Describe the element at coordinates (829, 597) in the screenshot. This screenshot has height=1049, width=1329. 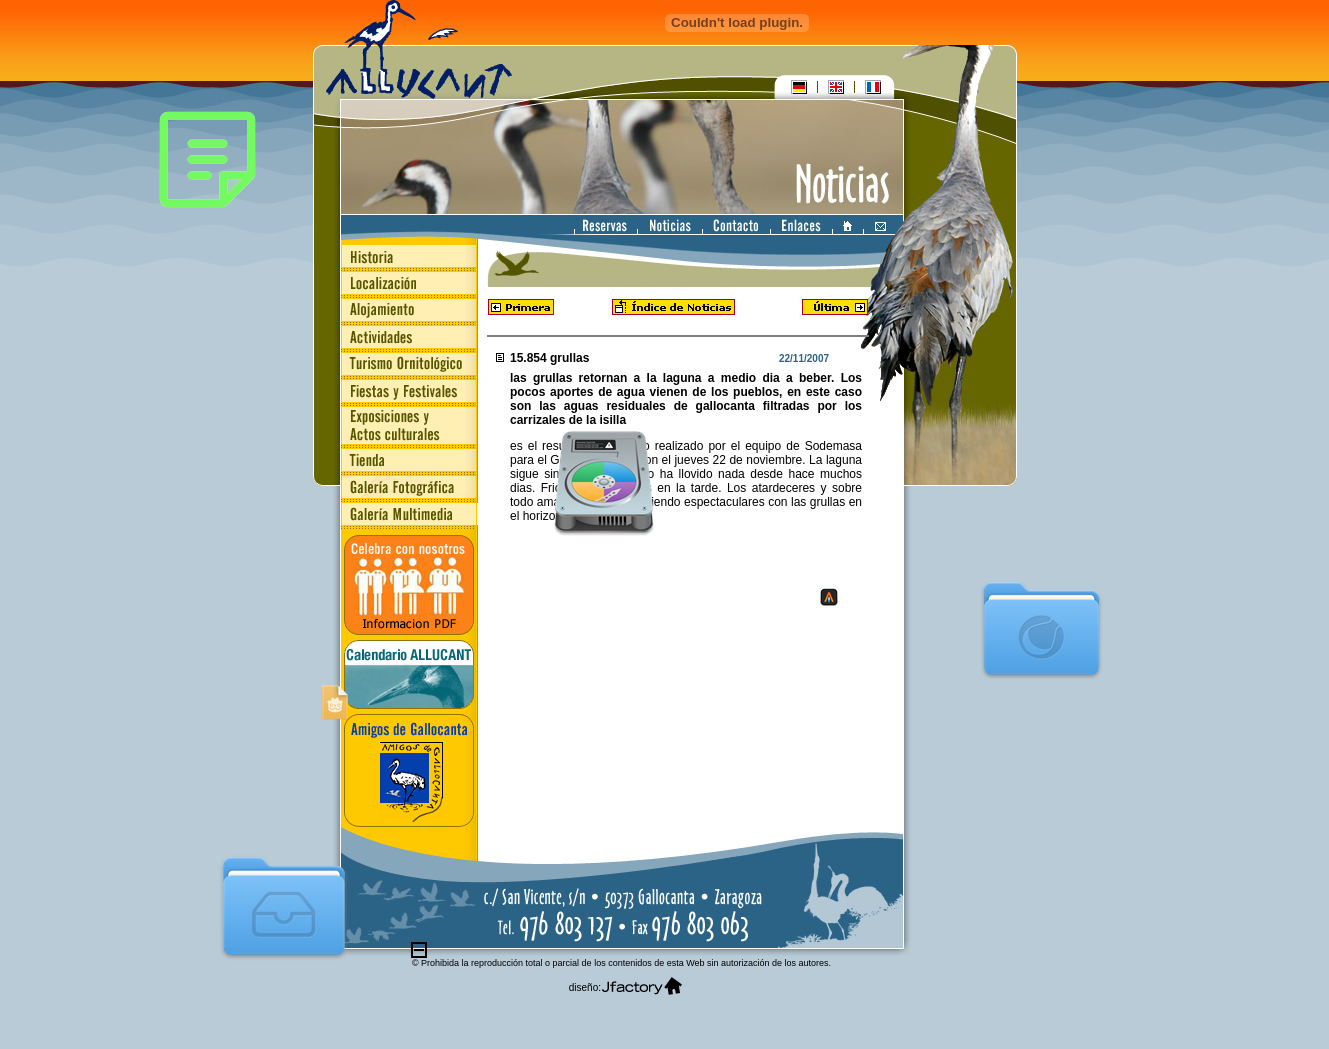
I see `launch alacritty terminal emulator` at that location.